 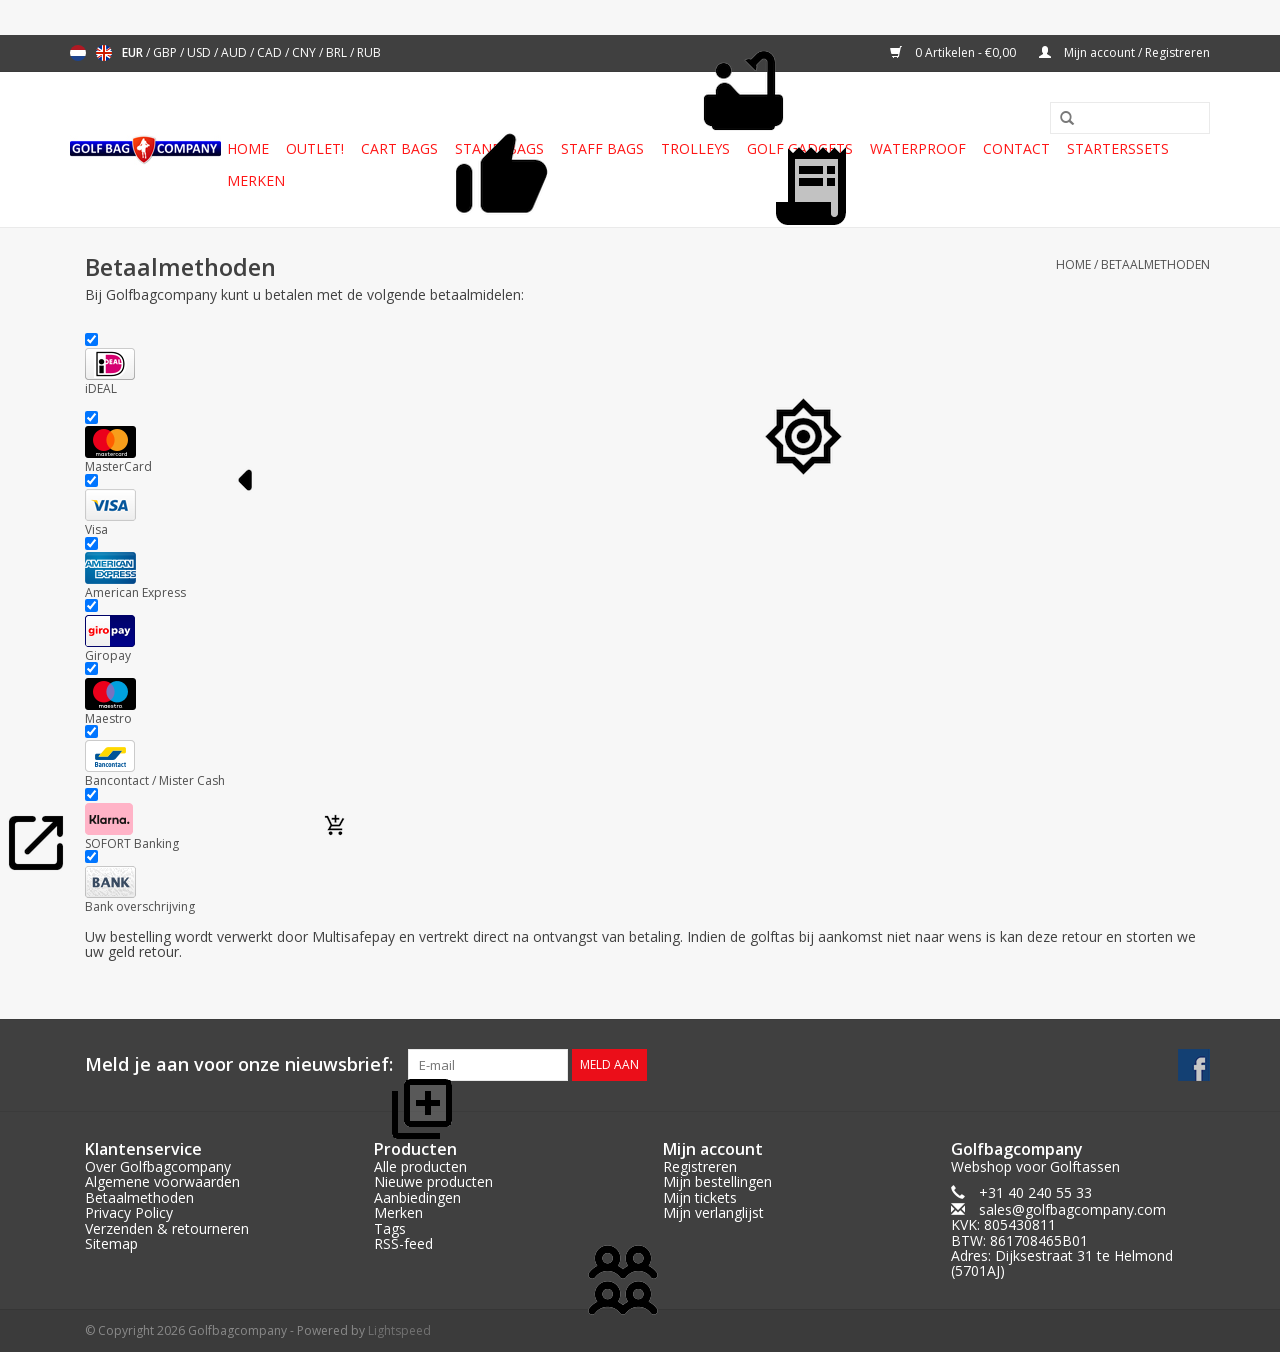 I want to click on view receipt or transaction details, so click(x=811, y=186).